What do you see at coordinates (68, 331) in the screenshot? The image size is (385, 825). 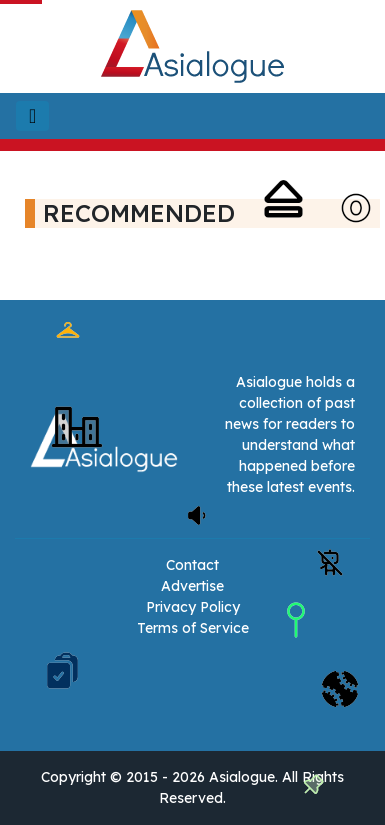 I see `access wardrobe or clothing options` at bounding box center [68, 331].